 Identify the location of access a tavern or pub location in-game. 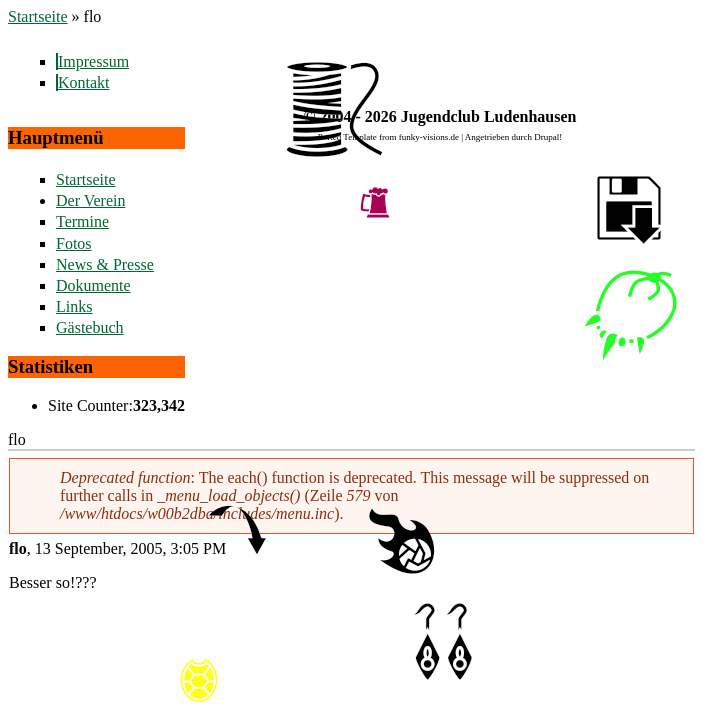
(375, 202).